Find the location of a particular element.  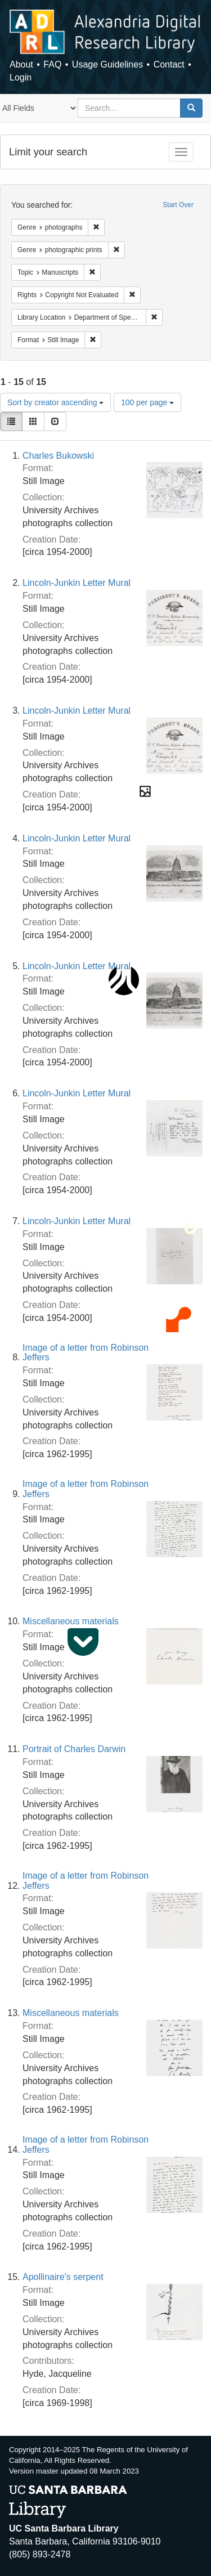

render cloud platform logo is located at coordinates (178, 1319).